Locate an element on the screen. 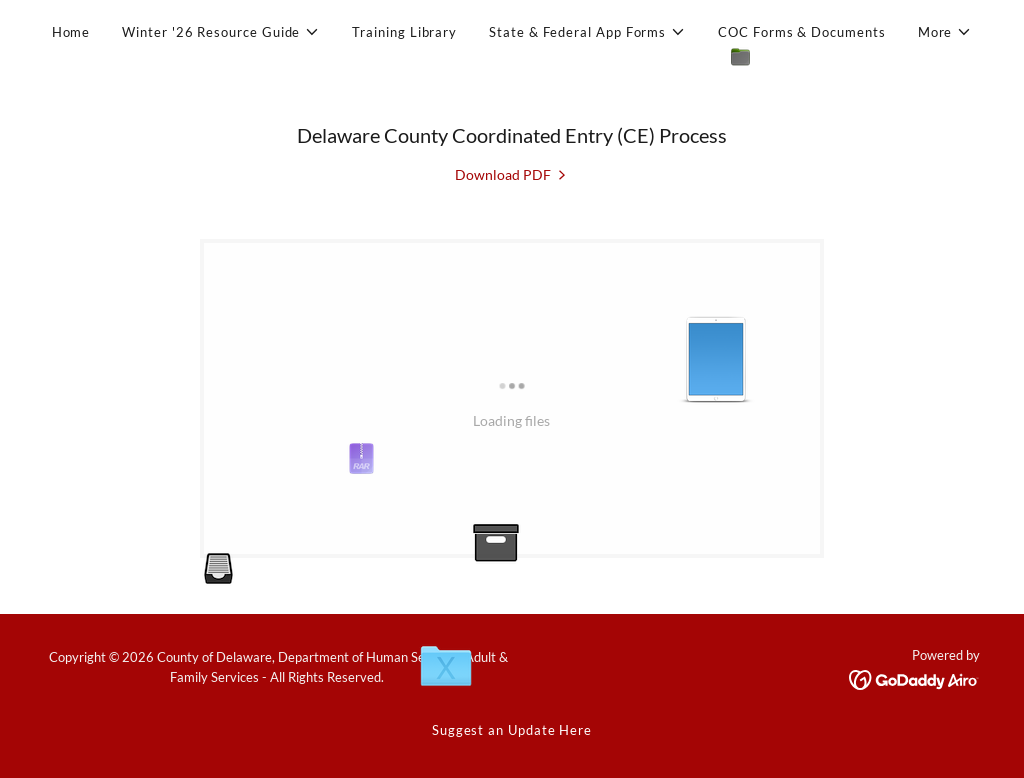 The height and width of the screenshot is (778, 1024). view connected iPad Air device is located at coordinates (716, 360).